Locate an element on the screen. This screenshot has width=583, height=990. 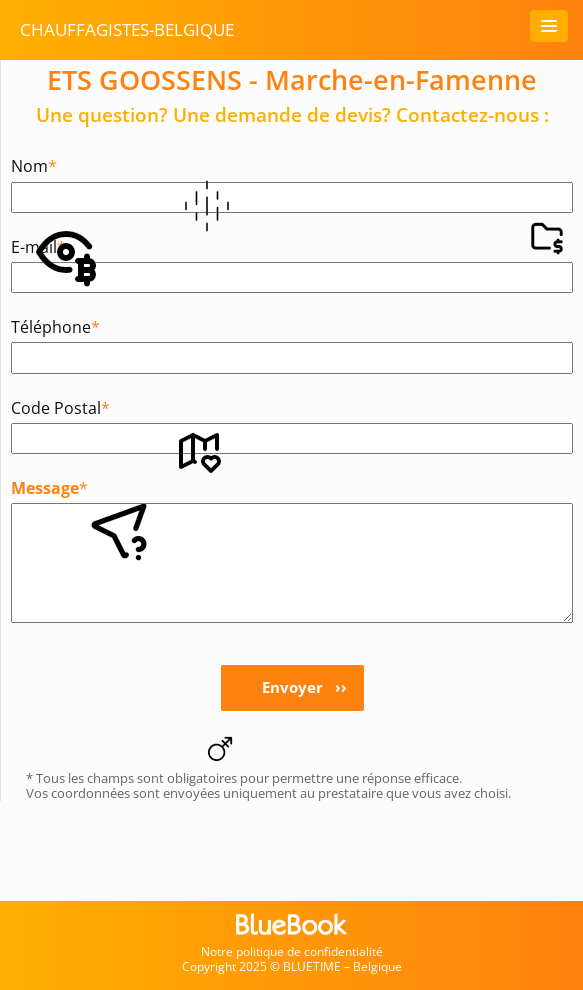
indicates transgender identity option is located at coordinates (220, 748).